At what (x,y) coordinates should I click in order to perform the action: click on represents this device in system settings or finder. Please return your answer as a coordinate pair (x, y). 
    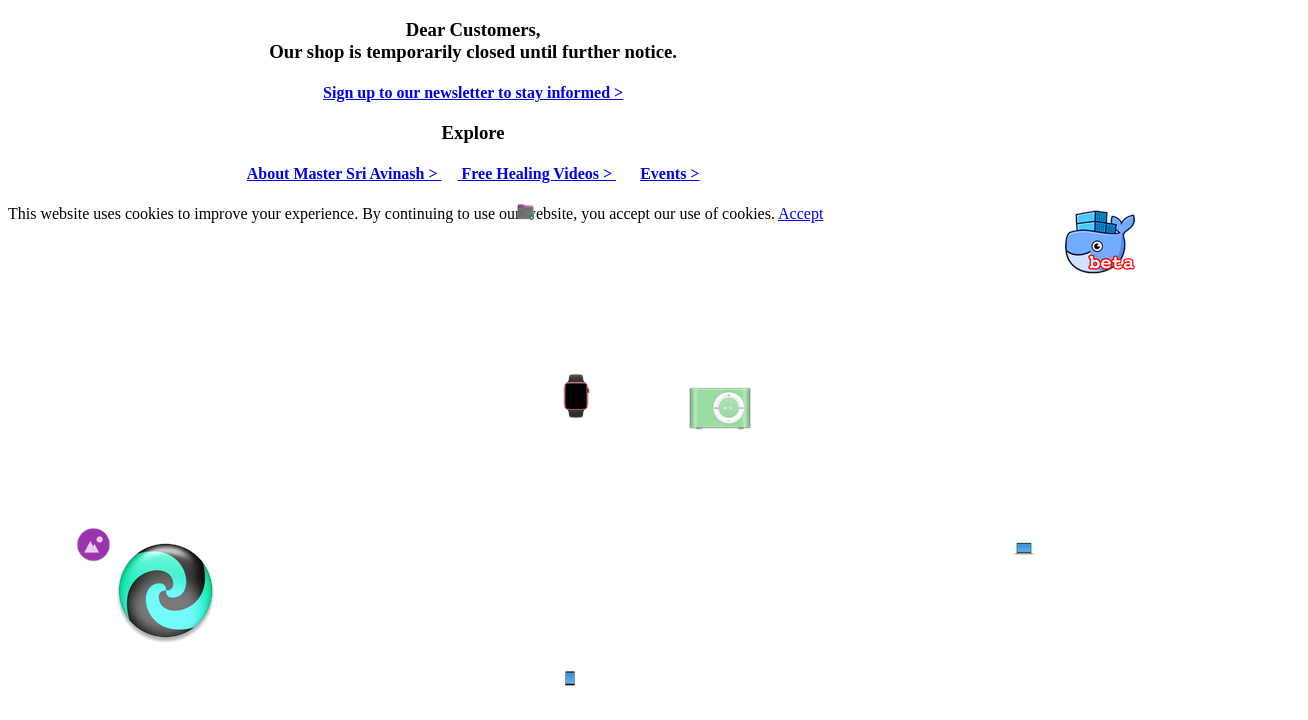
    Looking at the image, I should click on (1024, 547).